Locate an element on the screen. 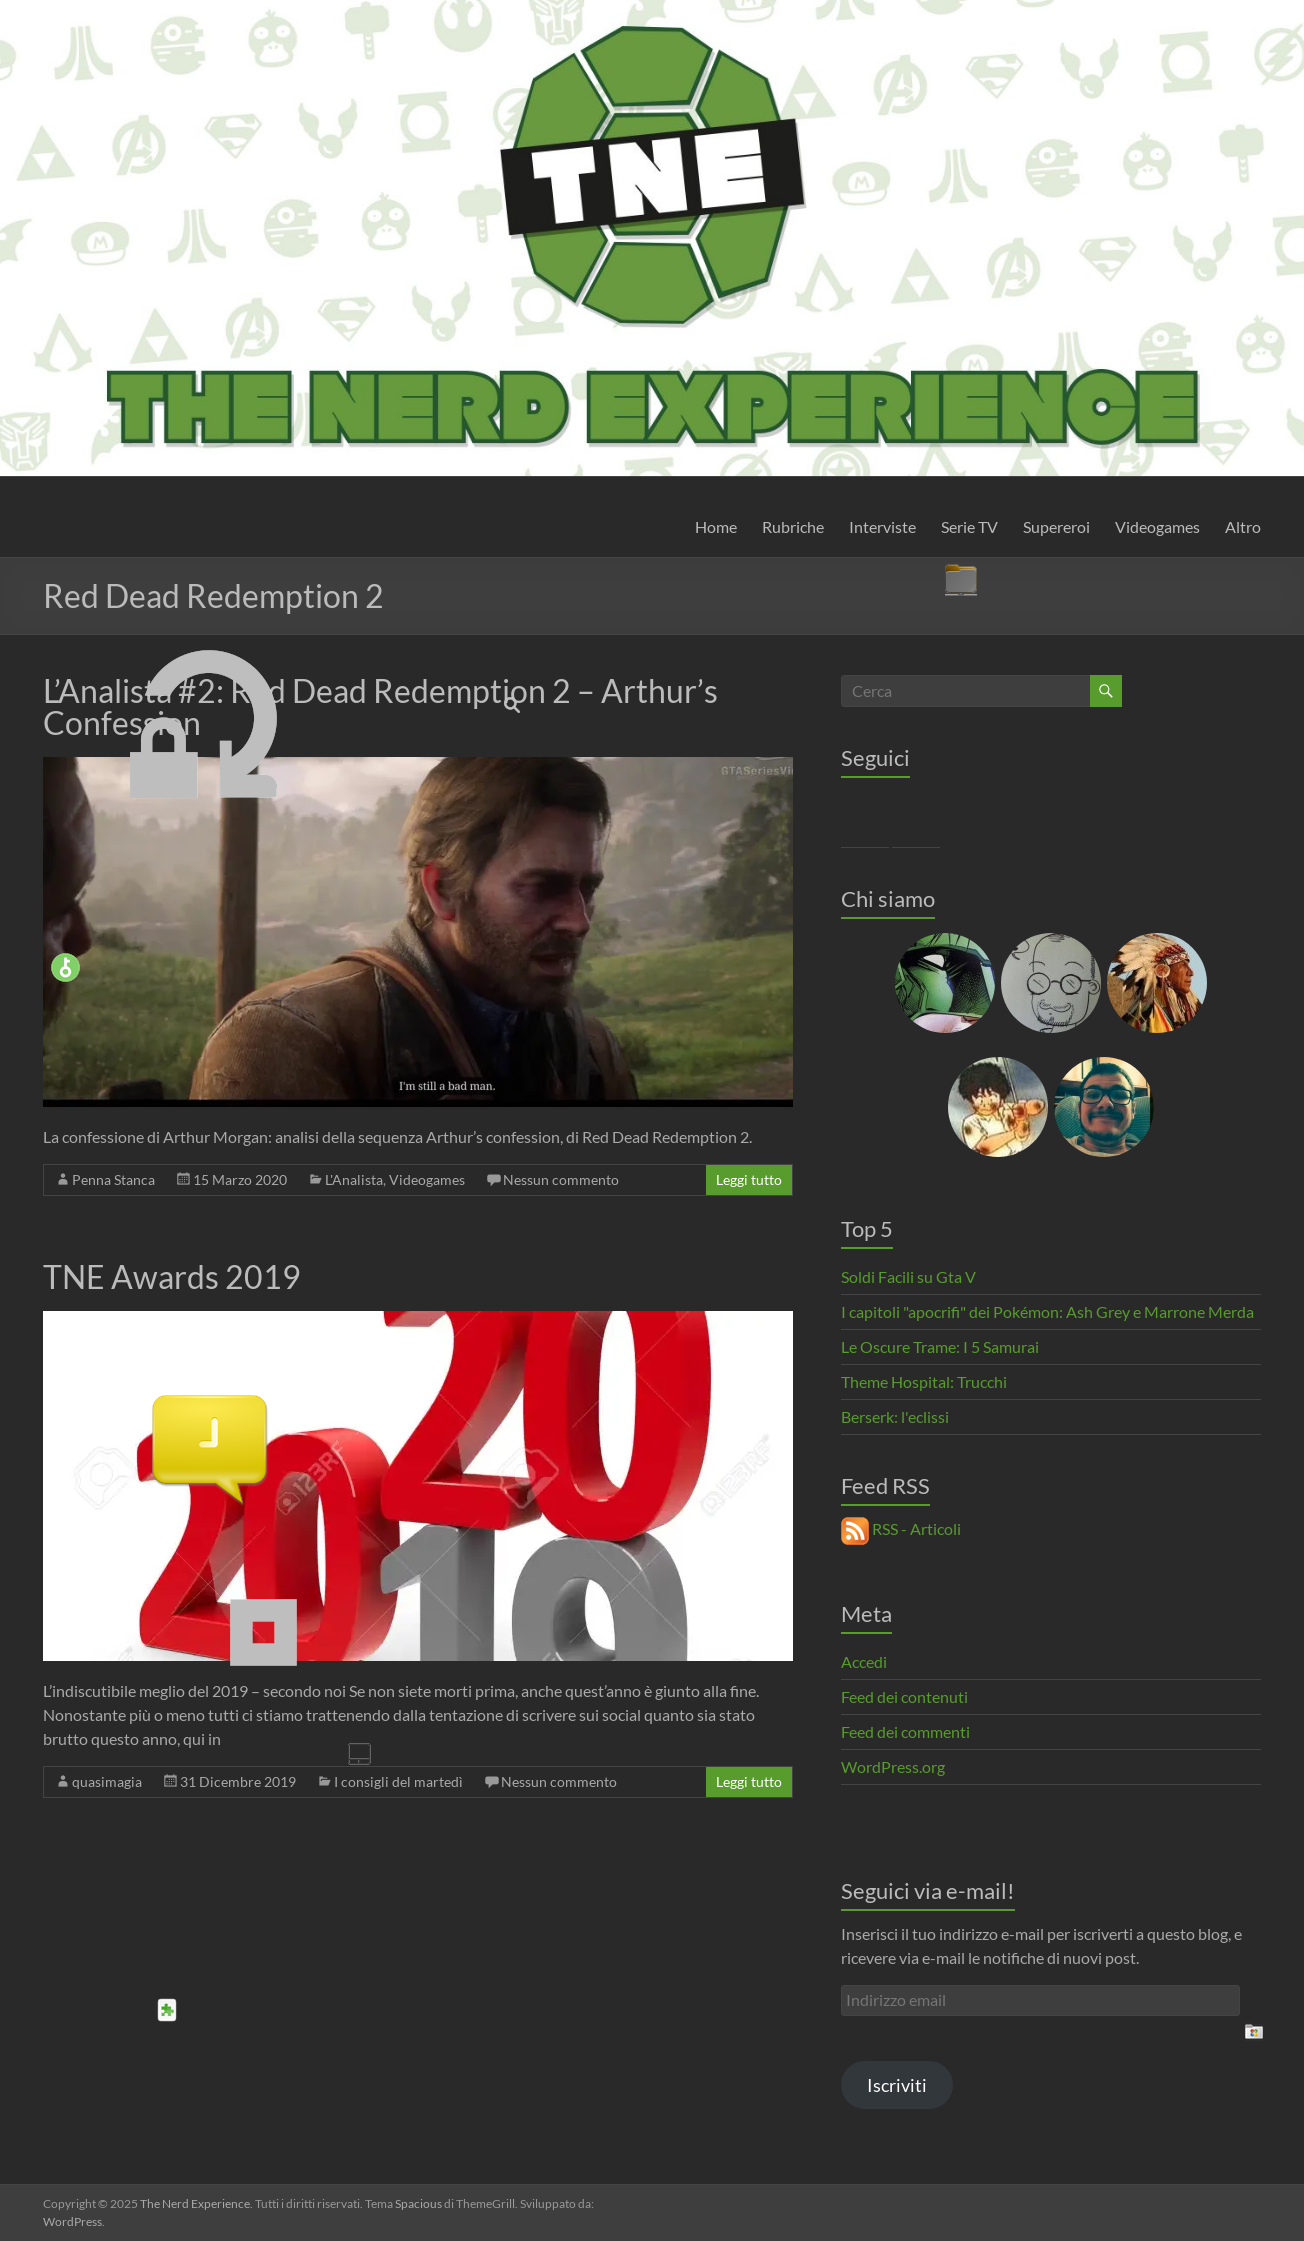 The width and height of the screenshot is (1304, 2241). screen rotation is locked is located at coordinates (208, 729).